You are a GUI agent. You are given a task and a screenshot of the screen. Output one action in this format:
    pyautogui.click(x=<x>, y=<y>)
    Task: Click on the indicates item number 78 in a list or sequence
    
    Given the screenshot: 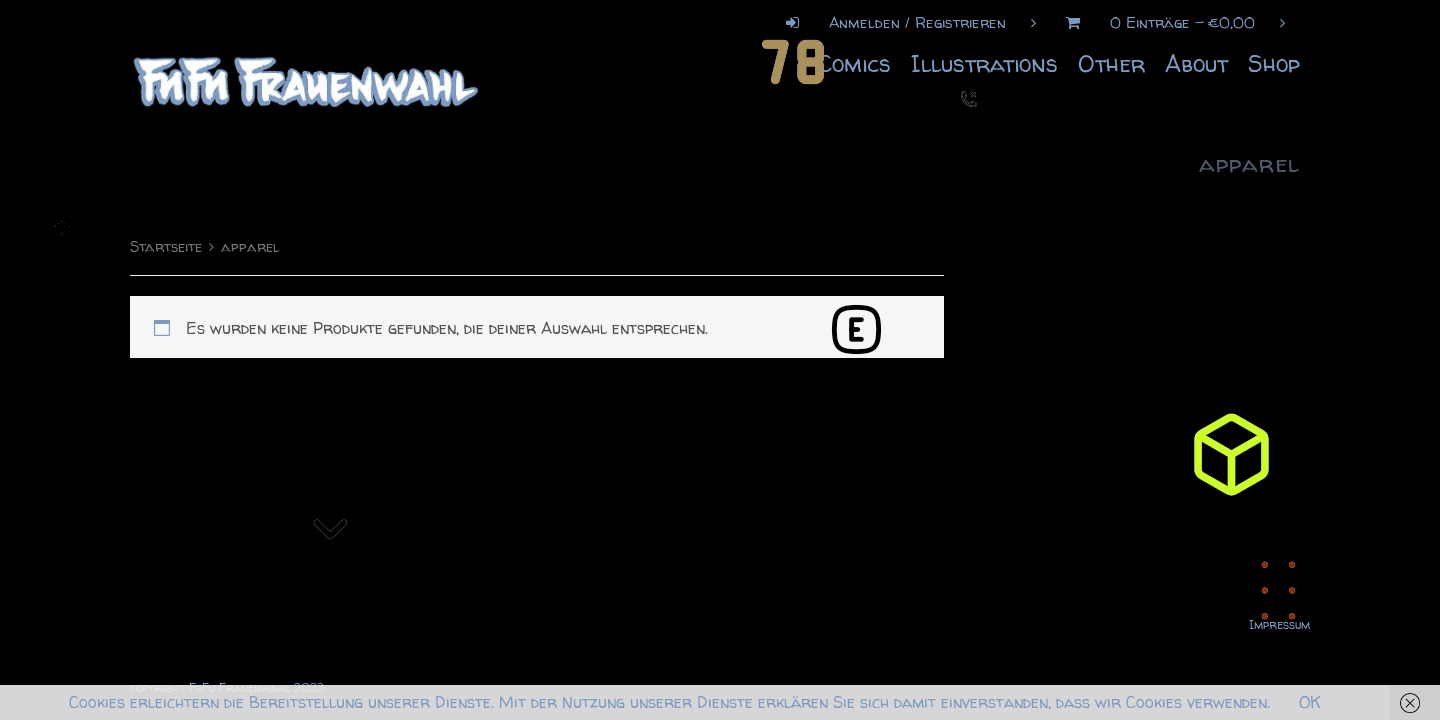 What is the action you would take?
    pyautogui.click(x=793, y=62)
    